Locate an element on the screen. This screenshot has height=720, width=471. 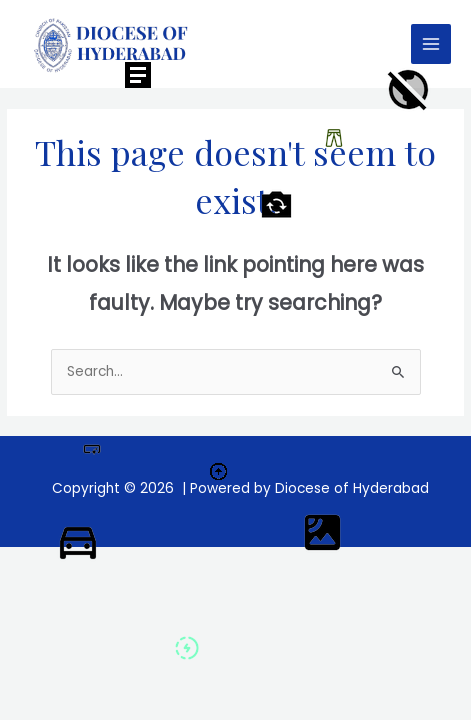
charging in progress is located at coordinates (187, 648).